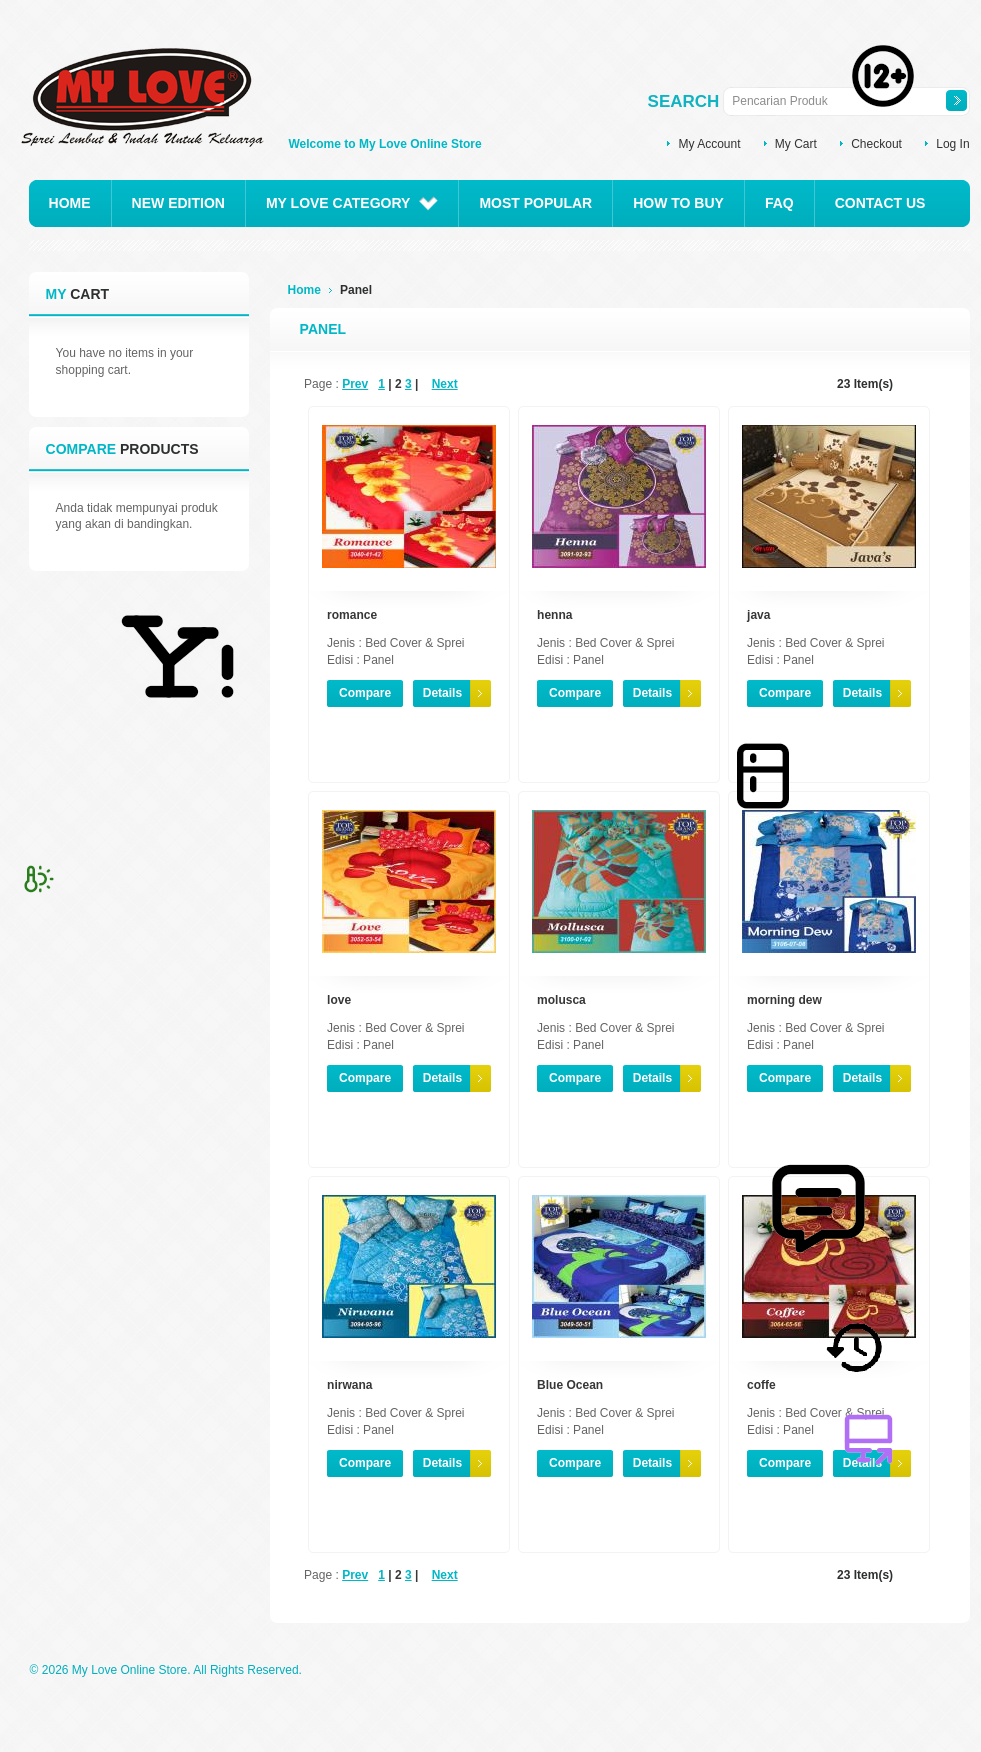 This screenshot has height=1752, width=981. What do you see at coordinates (39, 879) in the screenshot?
I see `view current outdoor temperature` at bounding box center [39, 879].